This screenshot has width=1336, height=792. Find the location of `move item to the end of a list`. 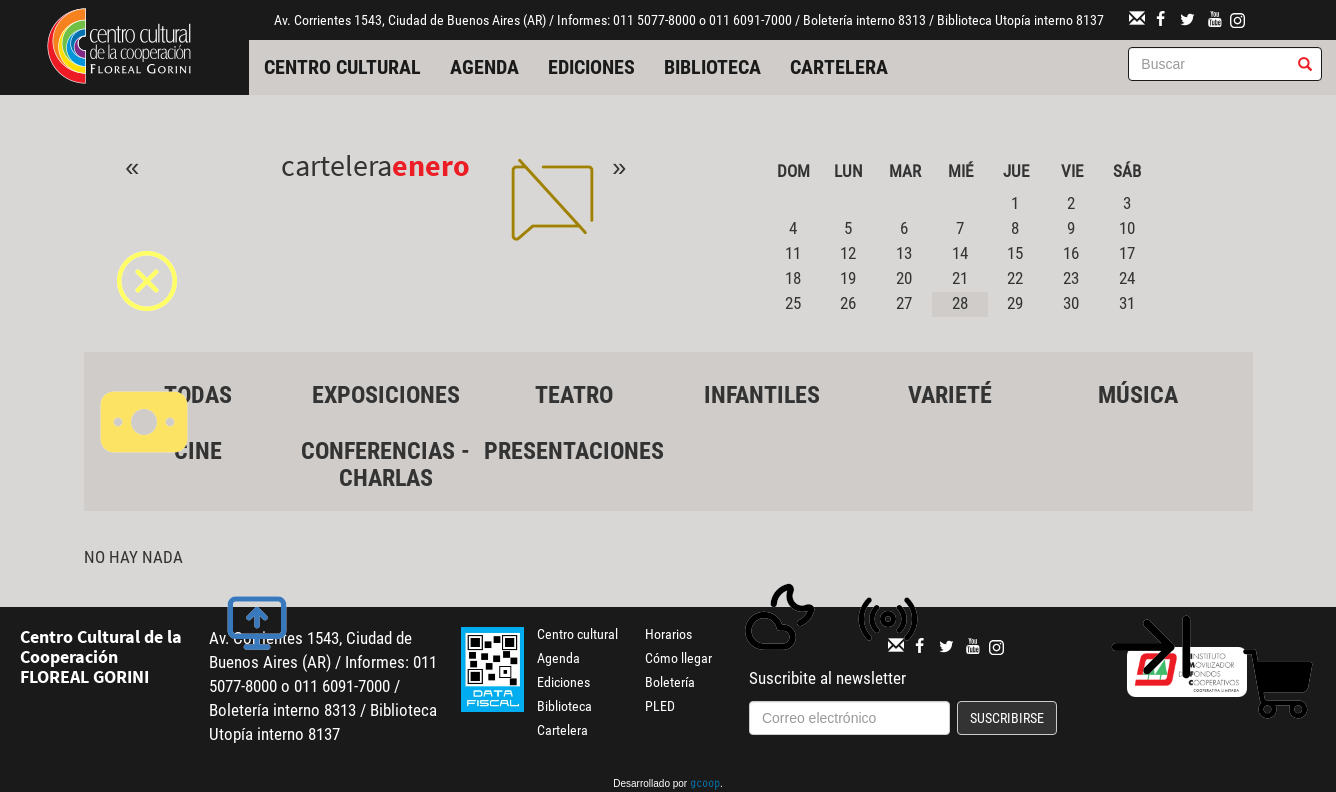

move item to the end of a list is located at coordinates (1151, 647).